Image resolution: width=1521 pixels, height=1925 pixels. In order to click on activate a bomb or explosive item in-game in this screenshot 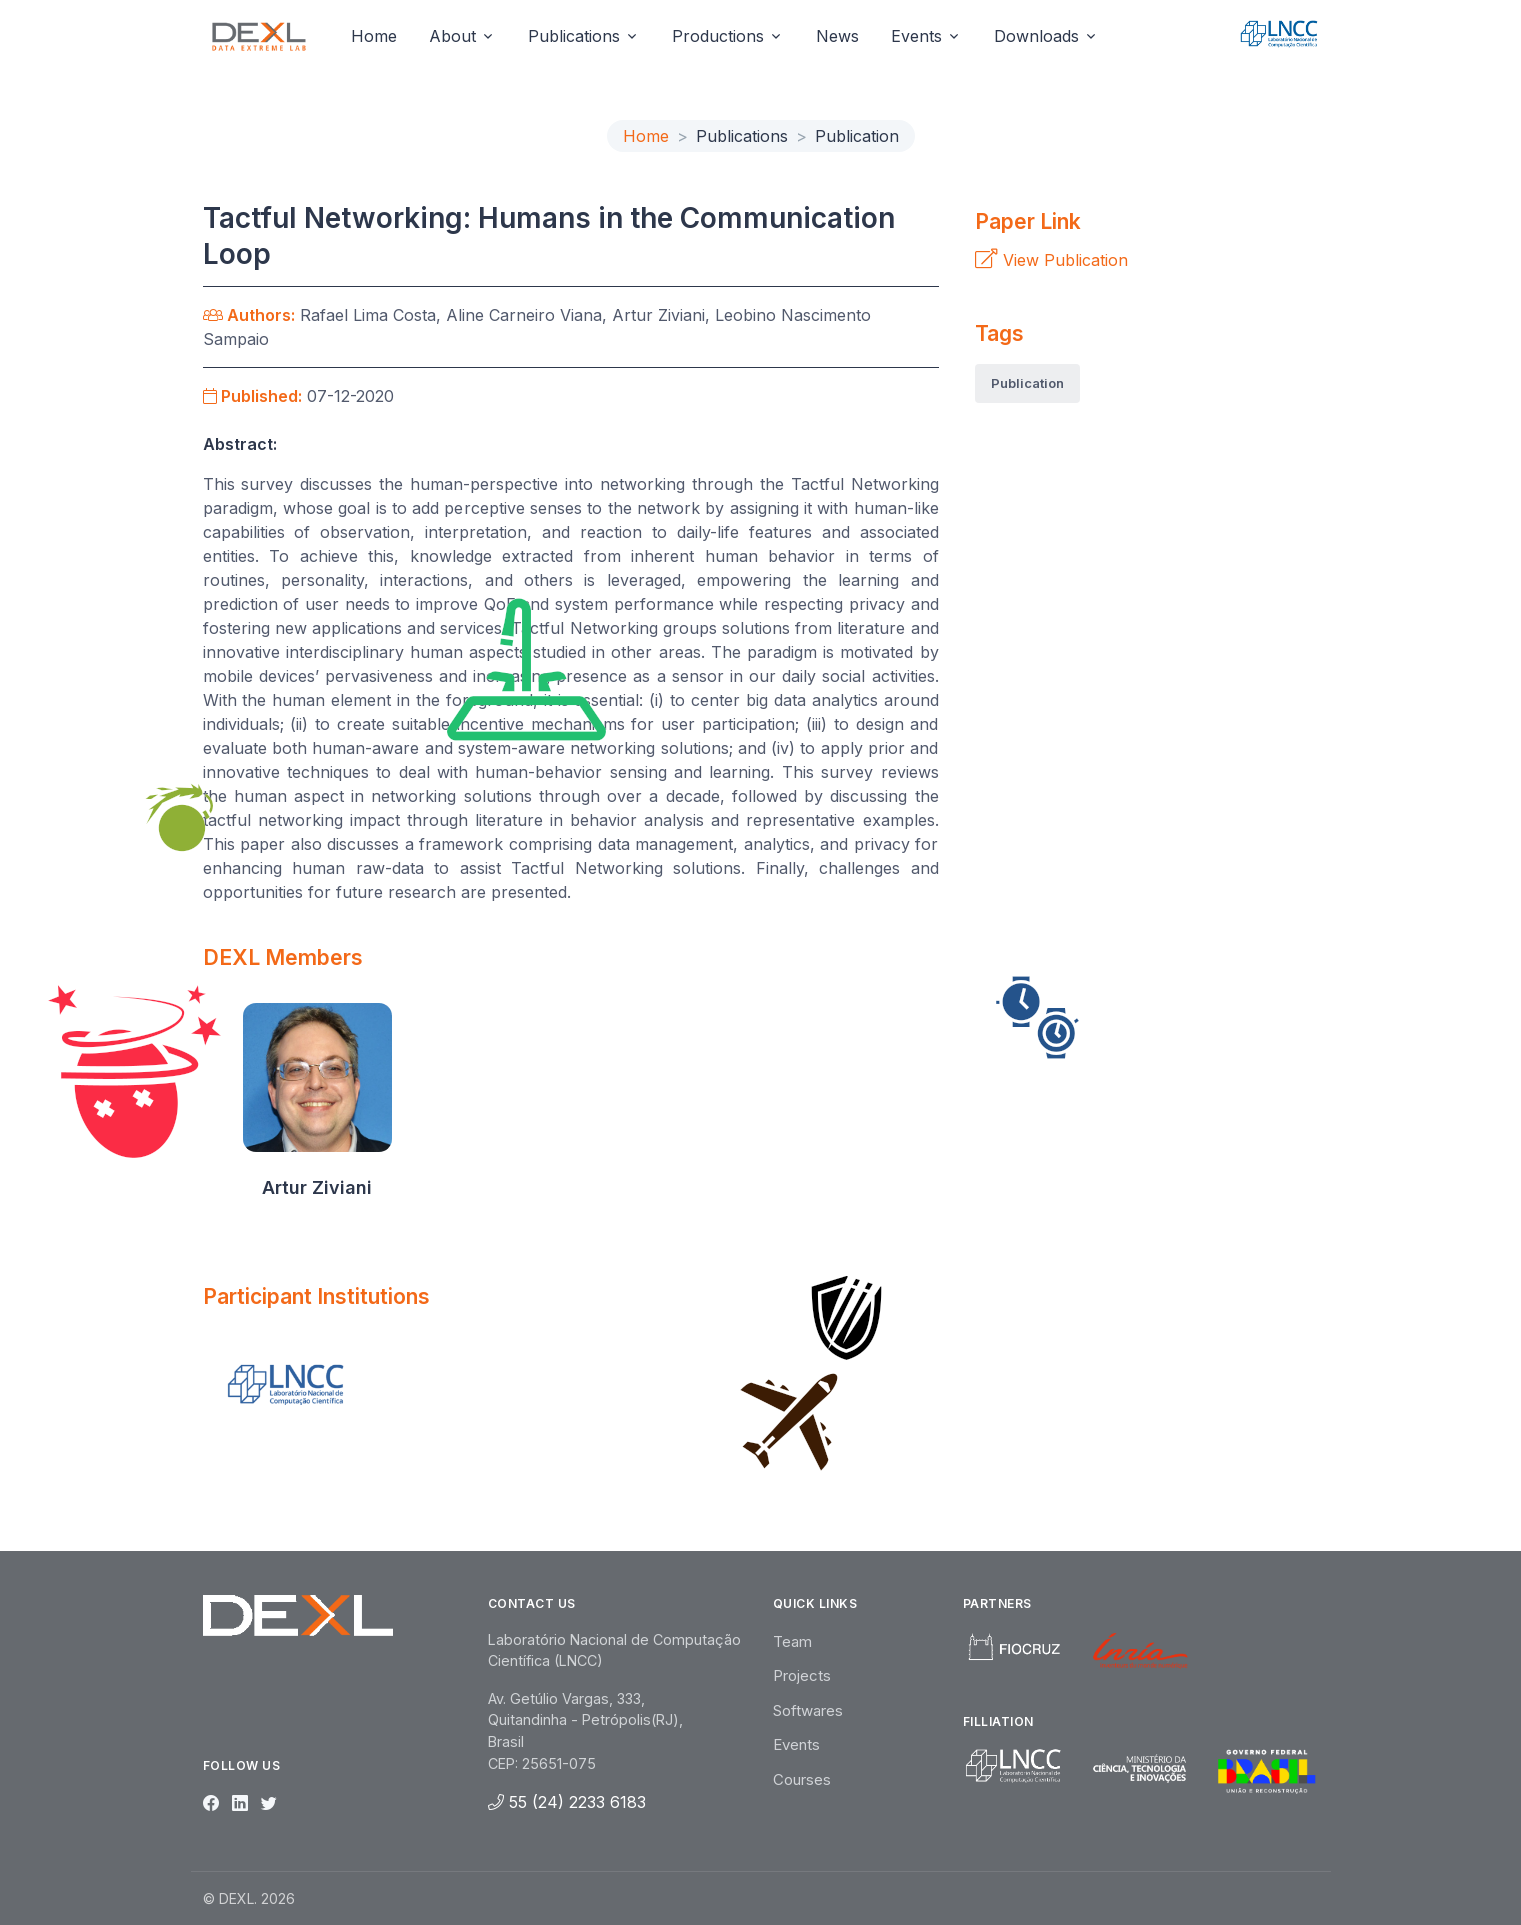, I will do `click(179, 817)`.